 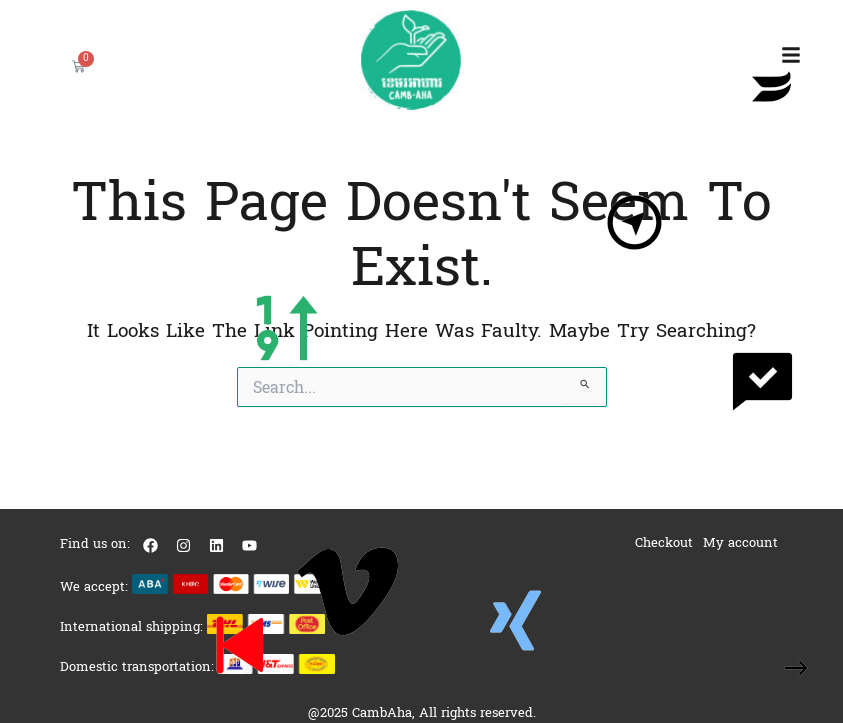 I want to click on wistia video hosting platform logo, so click(x=771, y=86).